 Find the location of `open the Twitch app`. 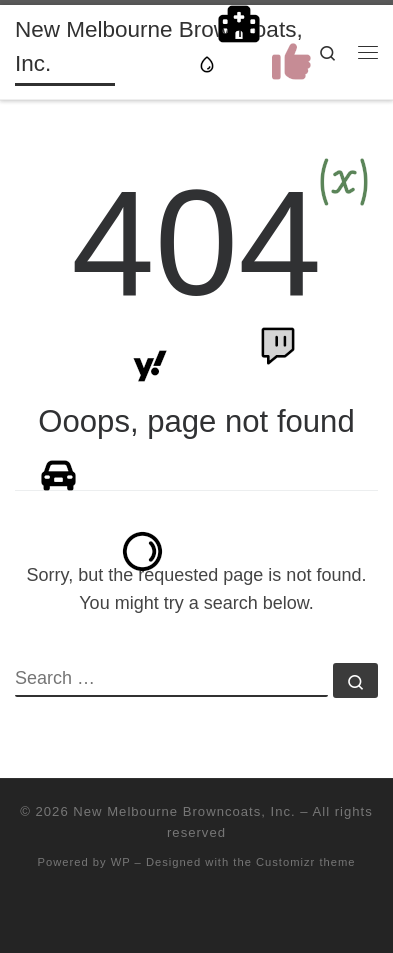

open the Twitch app is located at coordinates (278, 344).